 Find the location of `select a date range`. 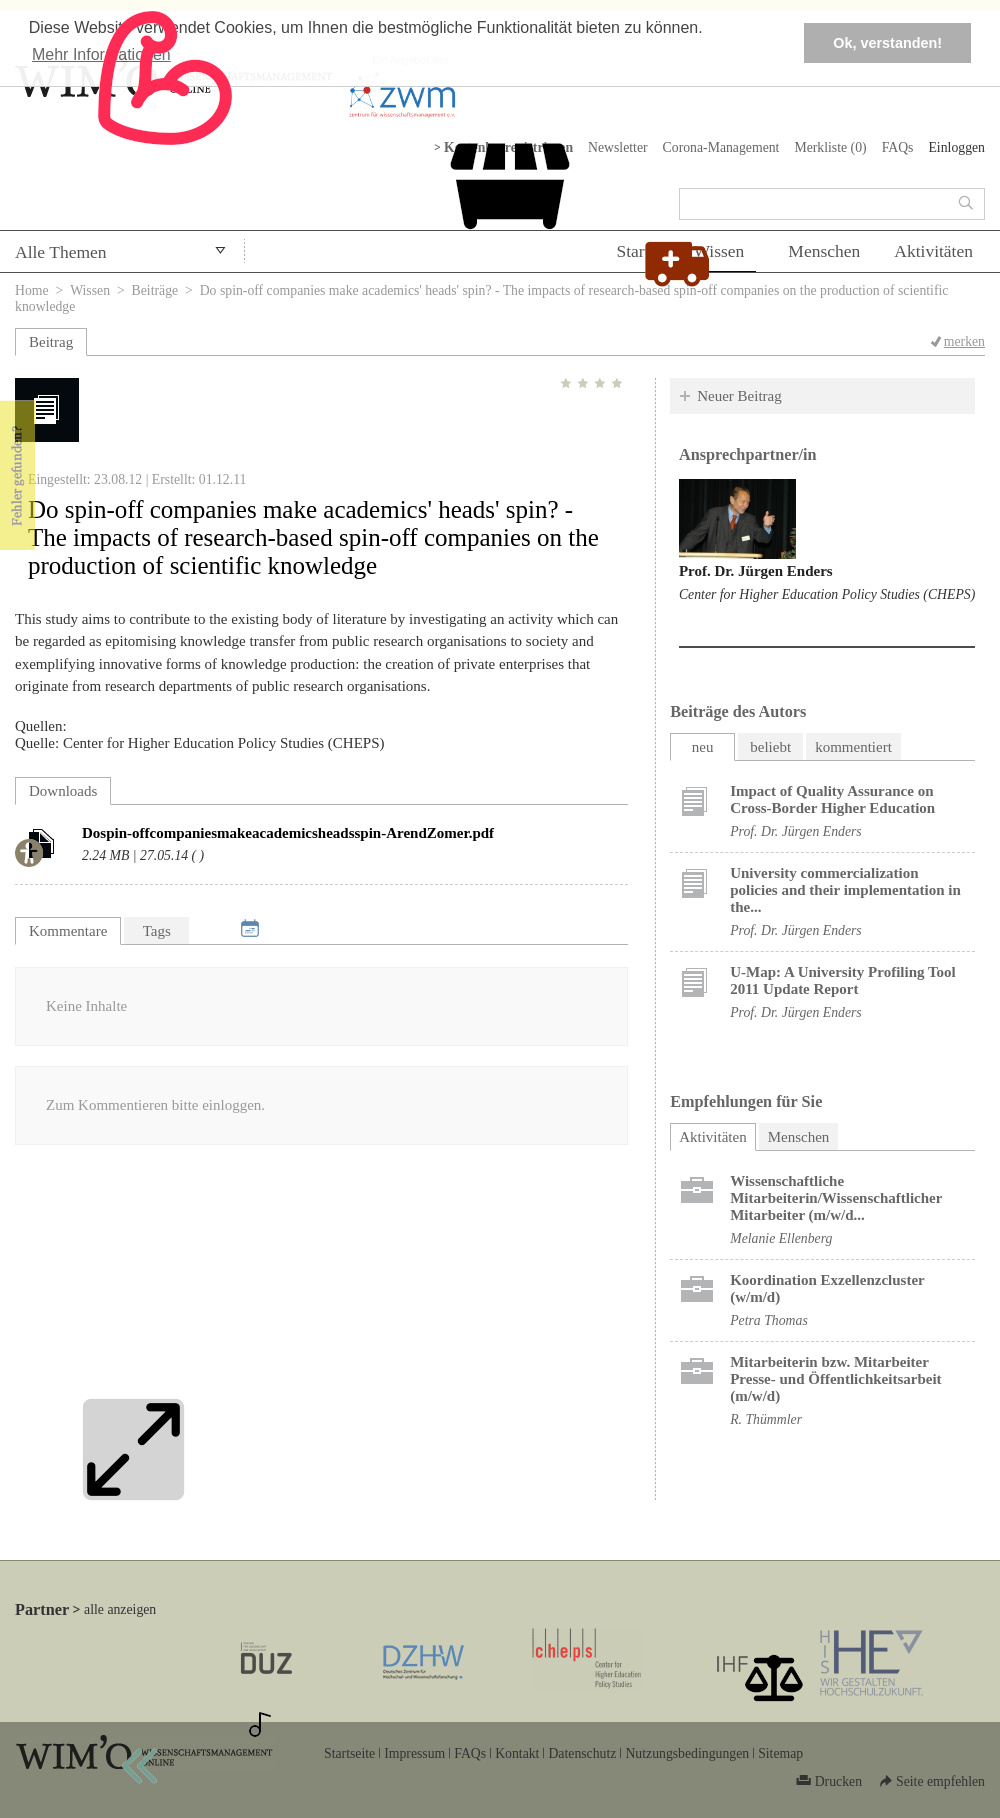

select a date range is located at coordinates (250, 928).